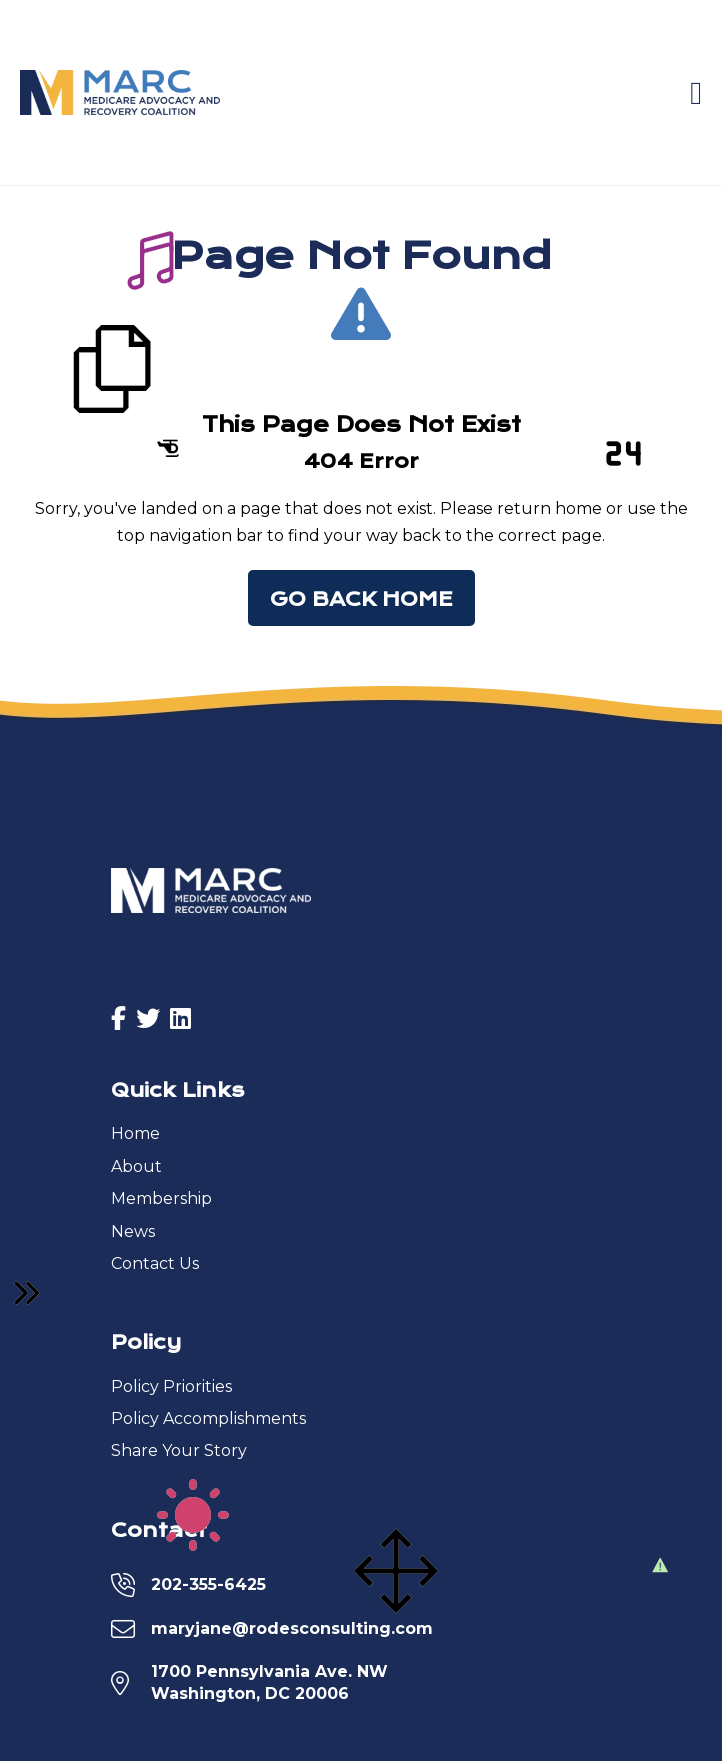 The width and height of the screenshot is (722, 1761). I want to click on move or reposition an element, so click(396, 1571).